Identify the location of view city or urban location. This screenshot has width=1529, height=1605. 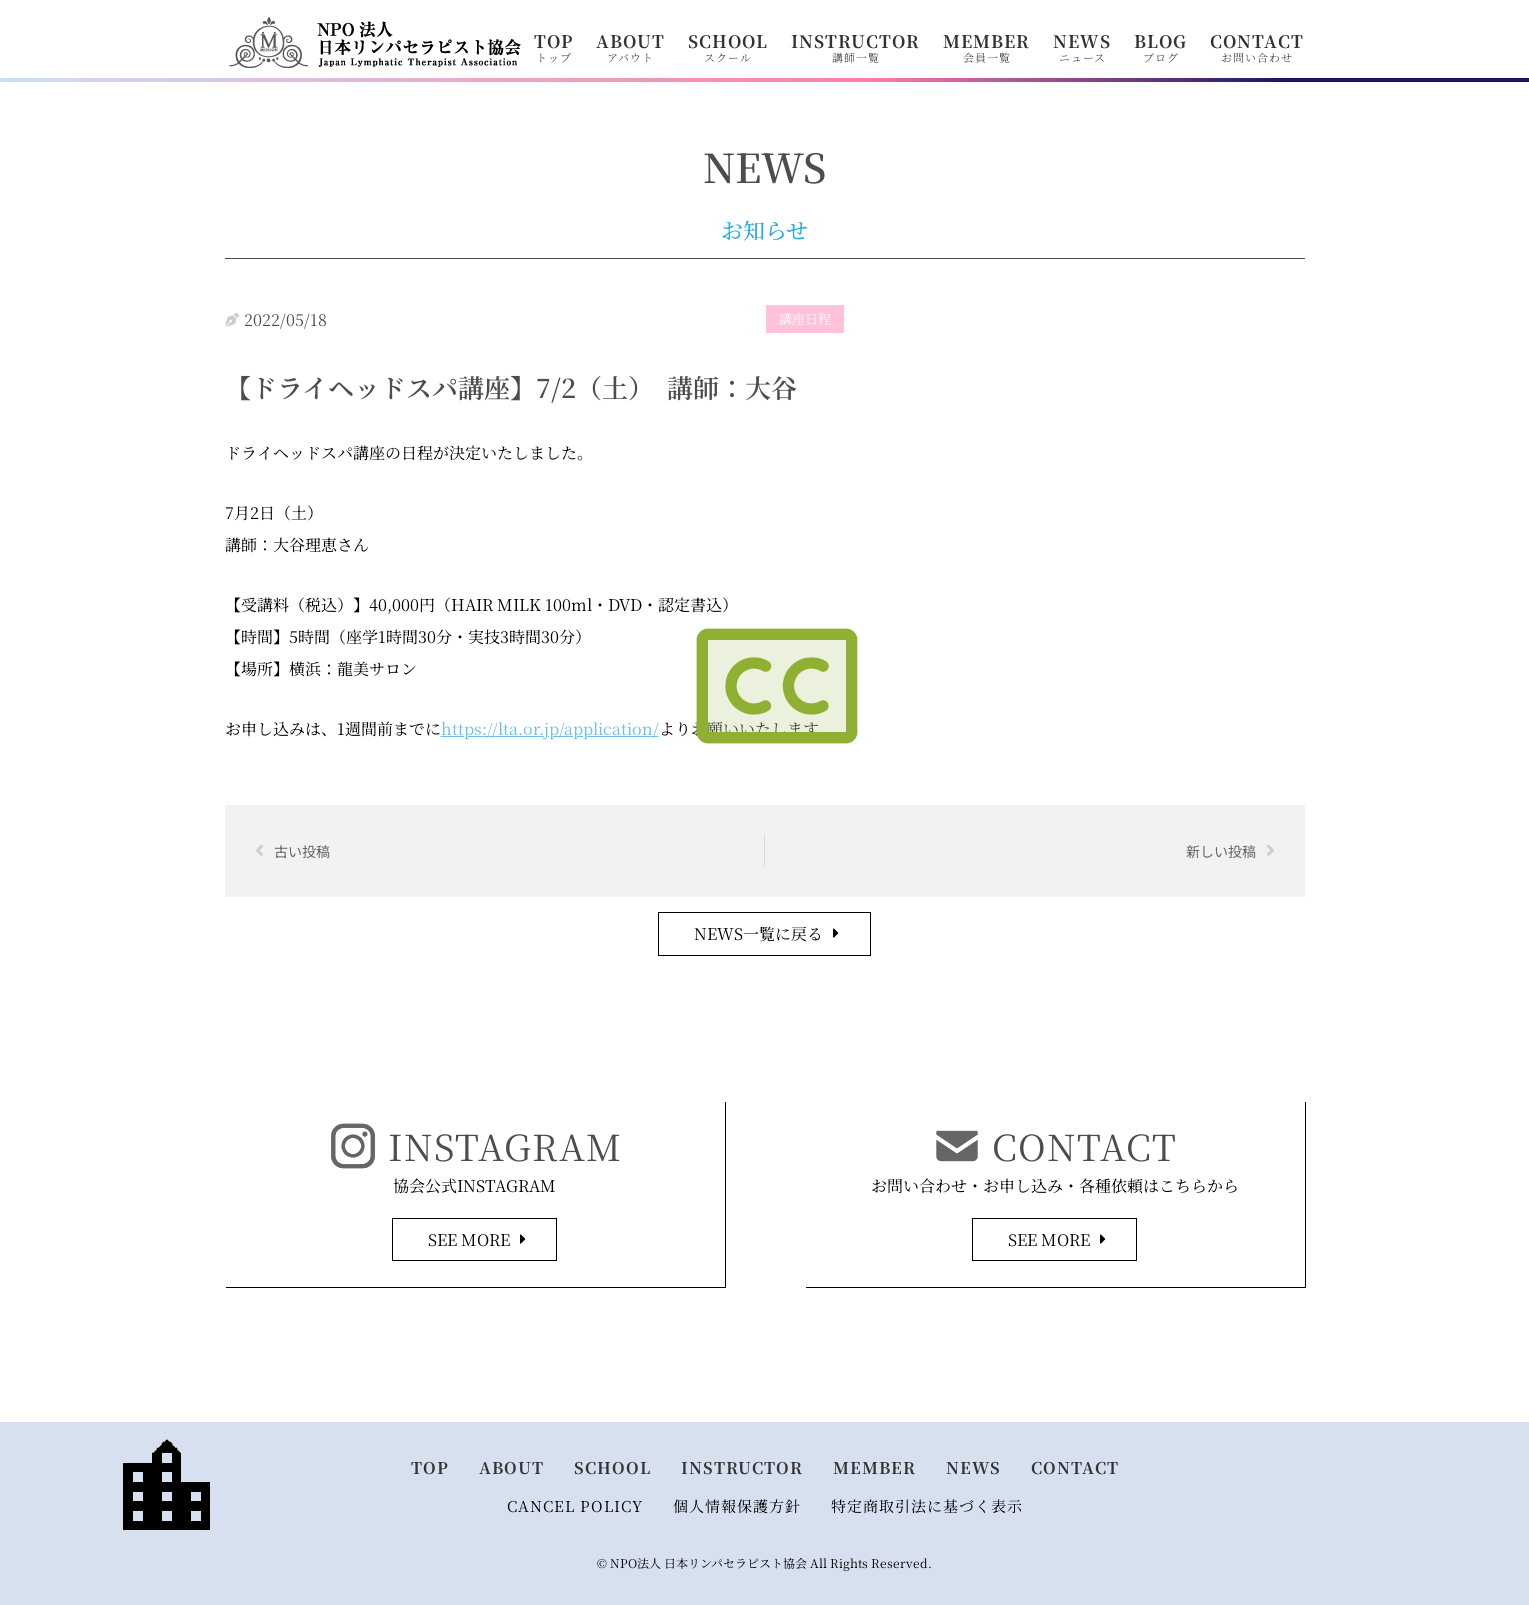
(167, 1487).